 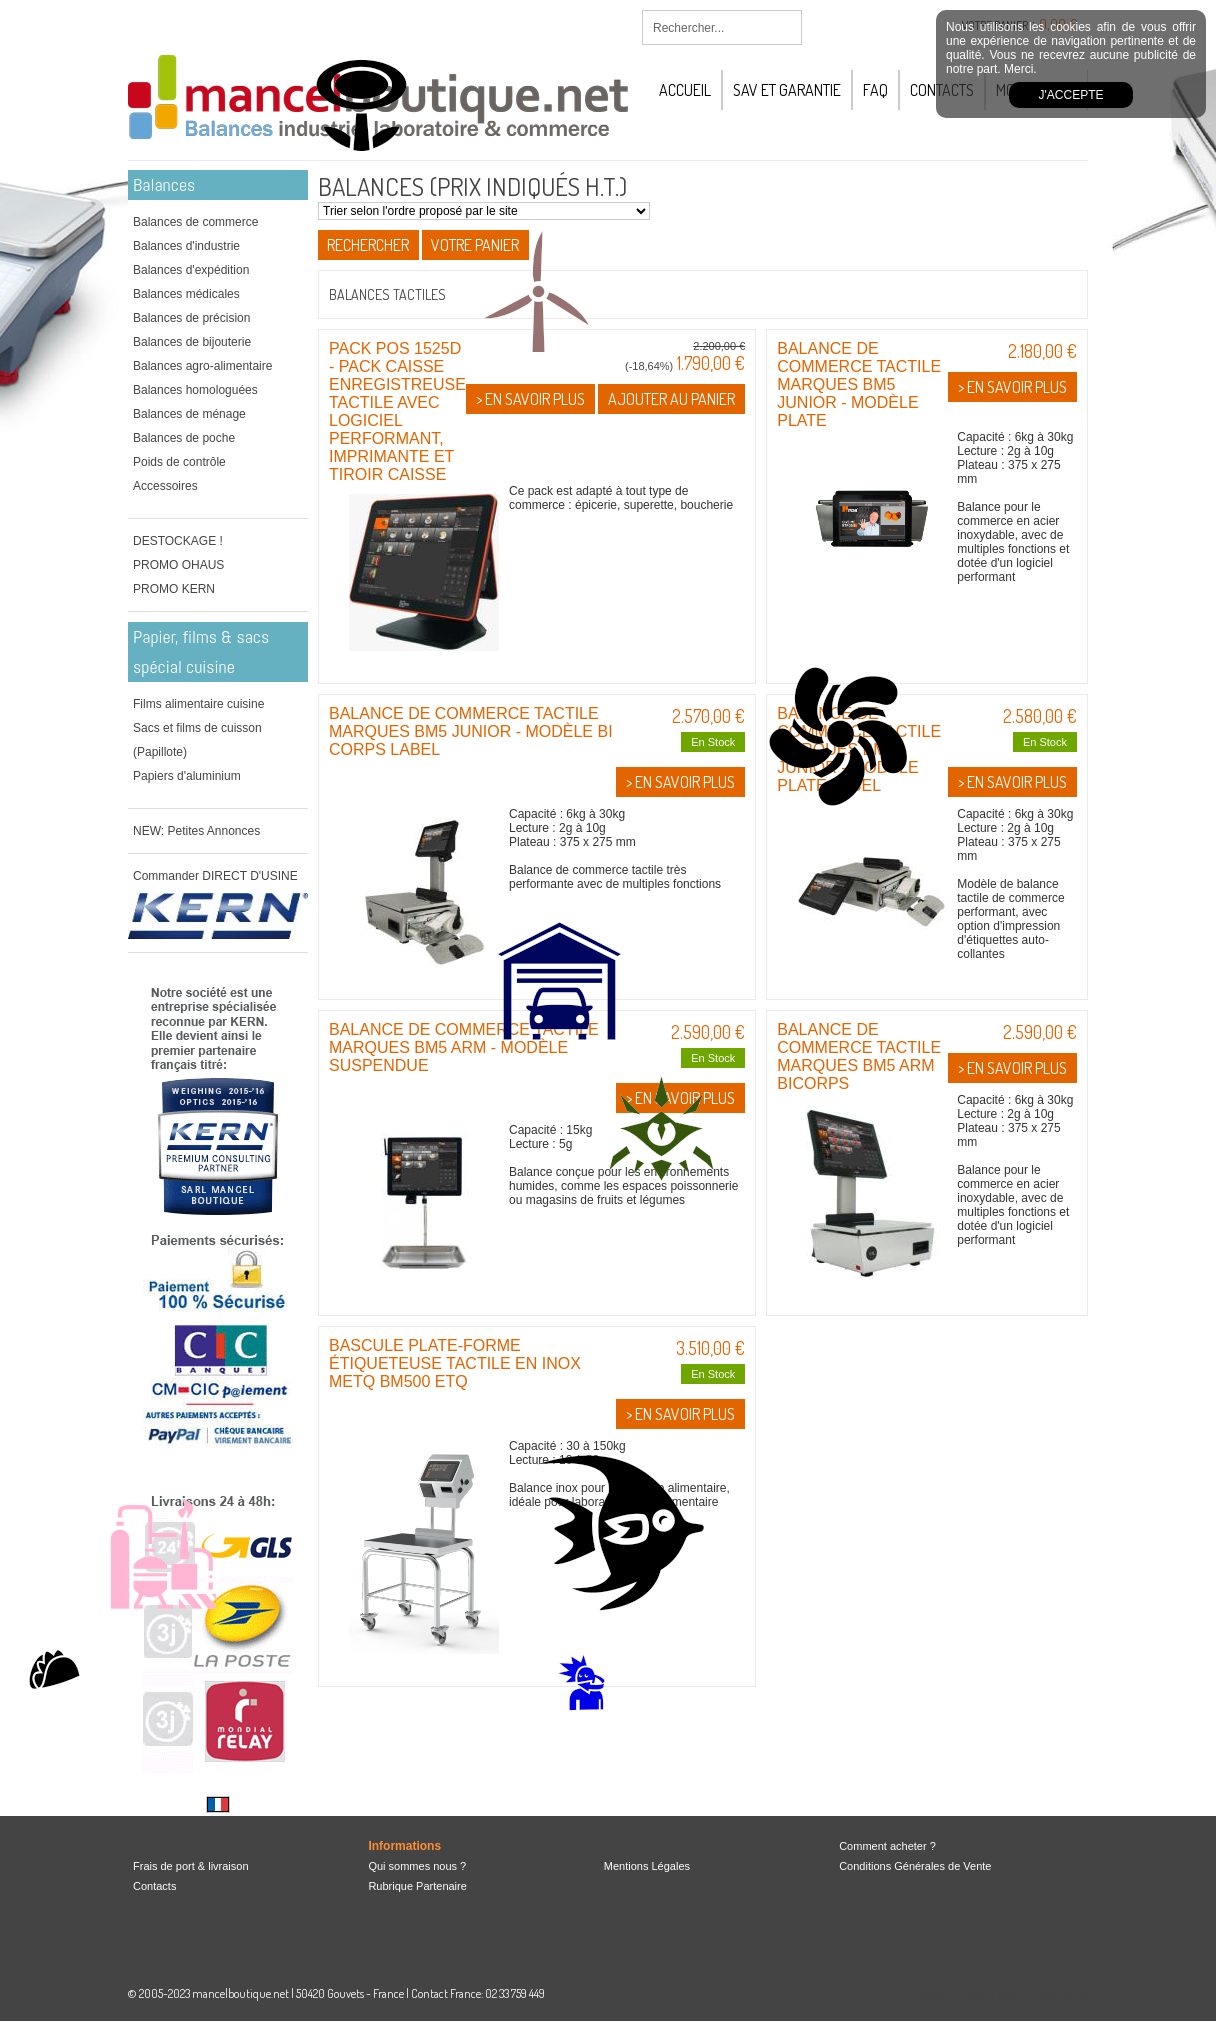 What do you see at coordinates (538, 291) in the screenshot?
I see `wind turbine or wind energy indicator` at bounding box center [538, 291].